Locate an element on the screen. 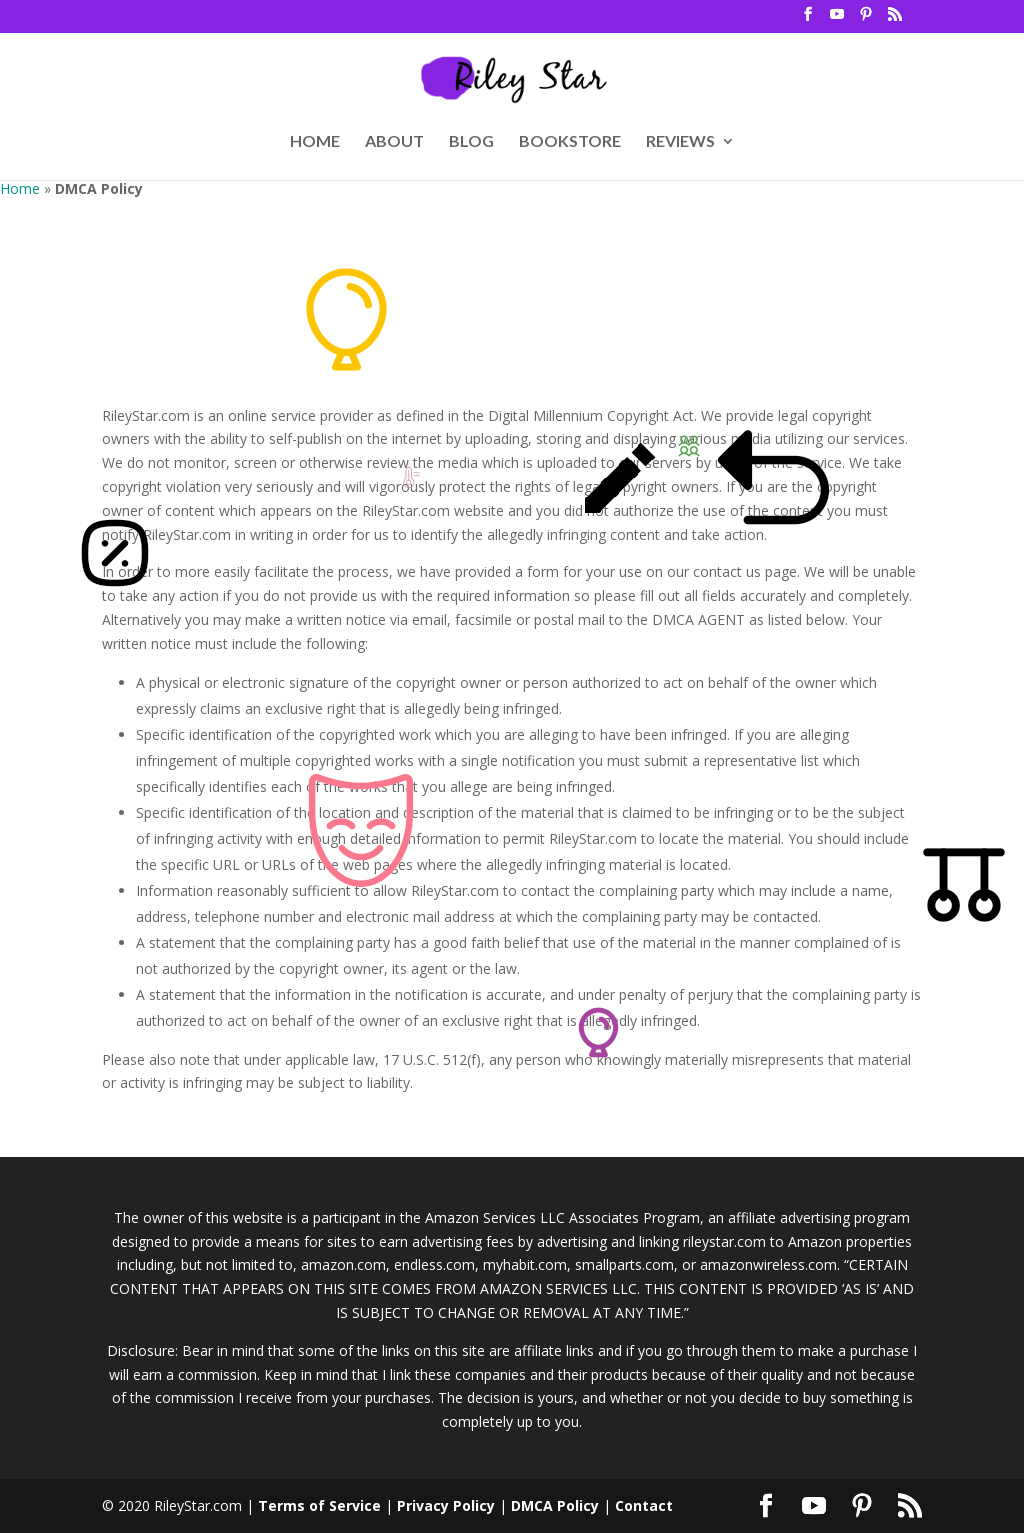 This screenshot has height=1533, width=1024. view all team members is located at coordinates (689, 446).